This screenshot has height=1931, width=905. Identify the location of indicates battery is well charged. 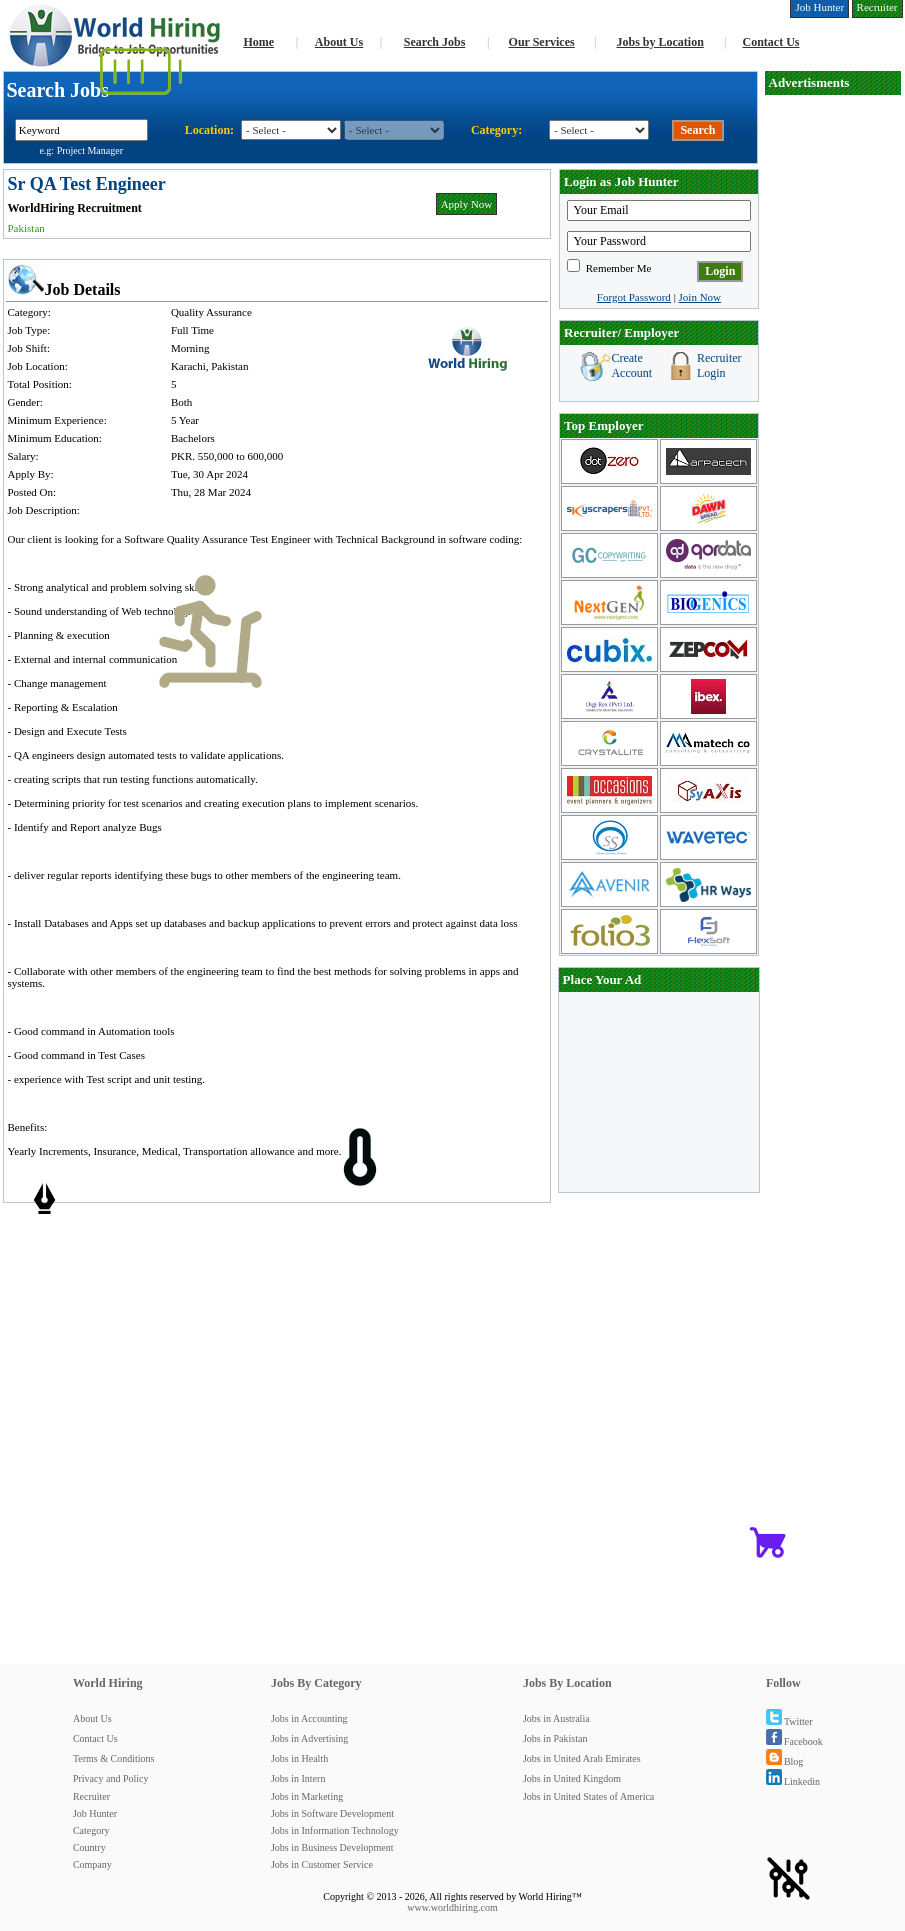
(139, 71).